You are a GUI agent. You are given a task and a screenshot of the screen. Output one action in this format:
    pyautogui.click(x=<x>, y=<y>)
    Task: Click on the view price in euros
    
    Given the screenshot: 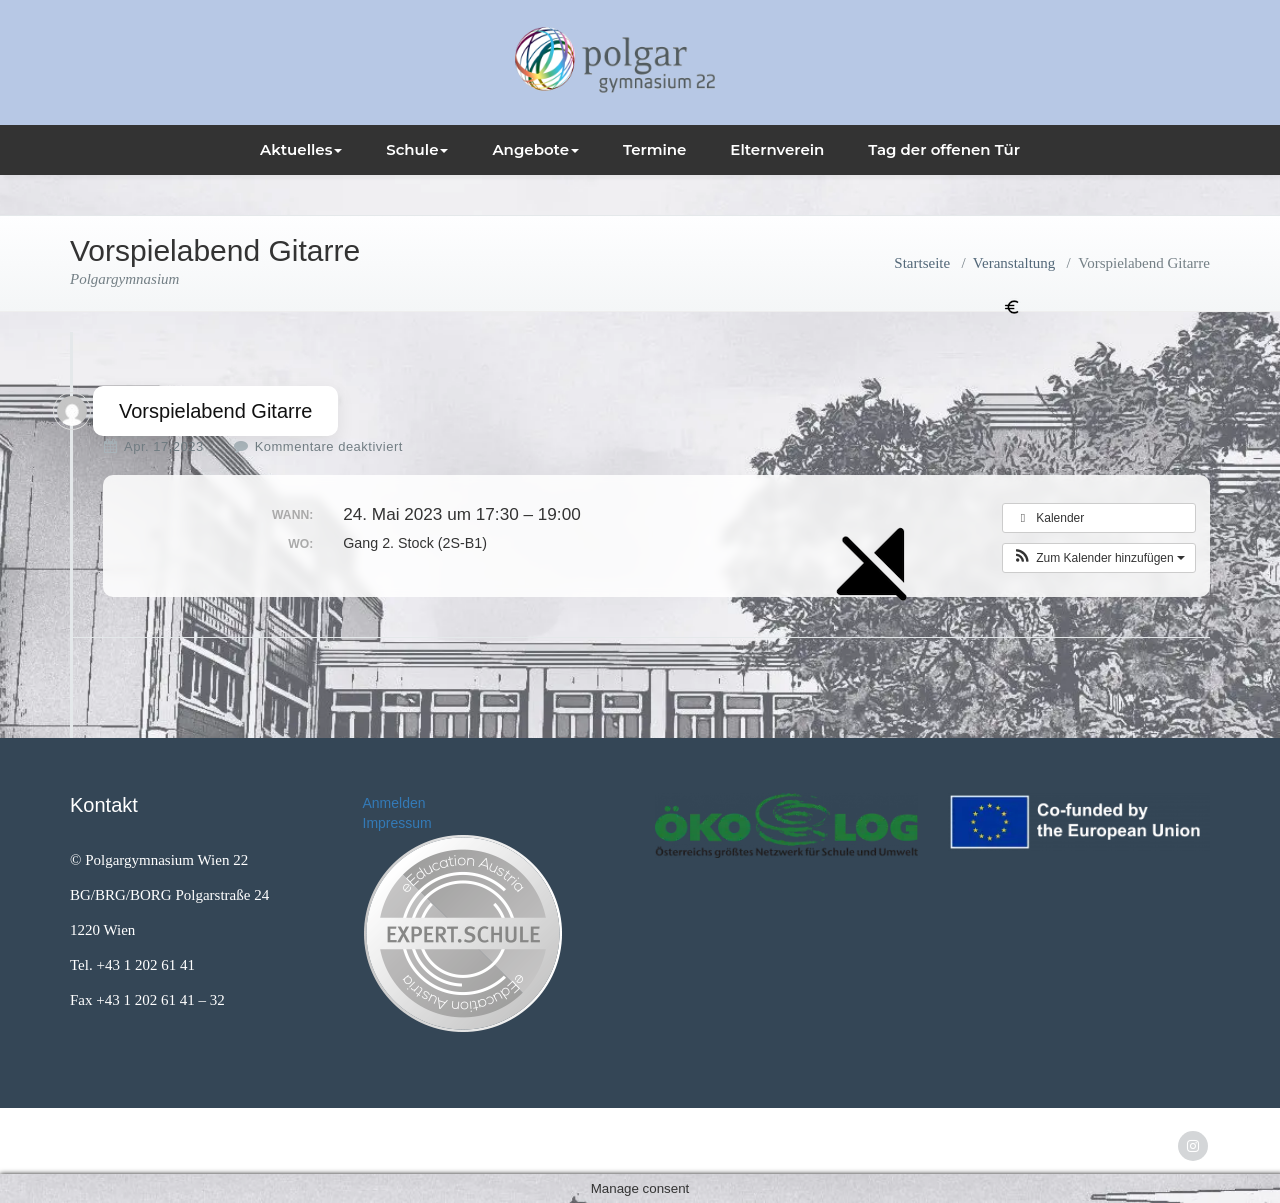 What is the action you would take?
    pyautogui.click(x=1012, y=307)
    